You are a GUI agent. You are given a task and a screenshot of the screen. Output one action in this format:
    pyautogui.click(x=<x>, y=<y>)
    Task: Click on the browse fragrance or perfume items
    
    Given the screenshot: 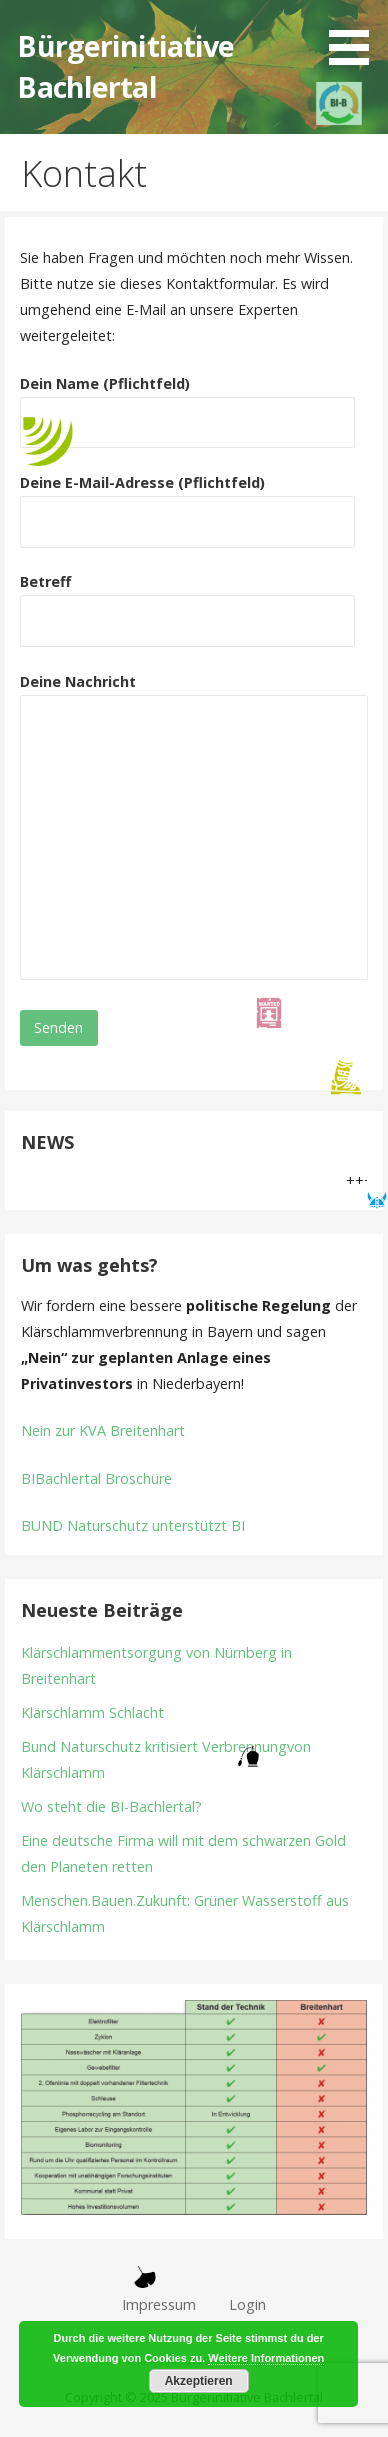 What is the action you would take?
    pyautogui.click(x=248, y=1756)
    